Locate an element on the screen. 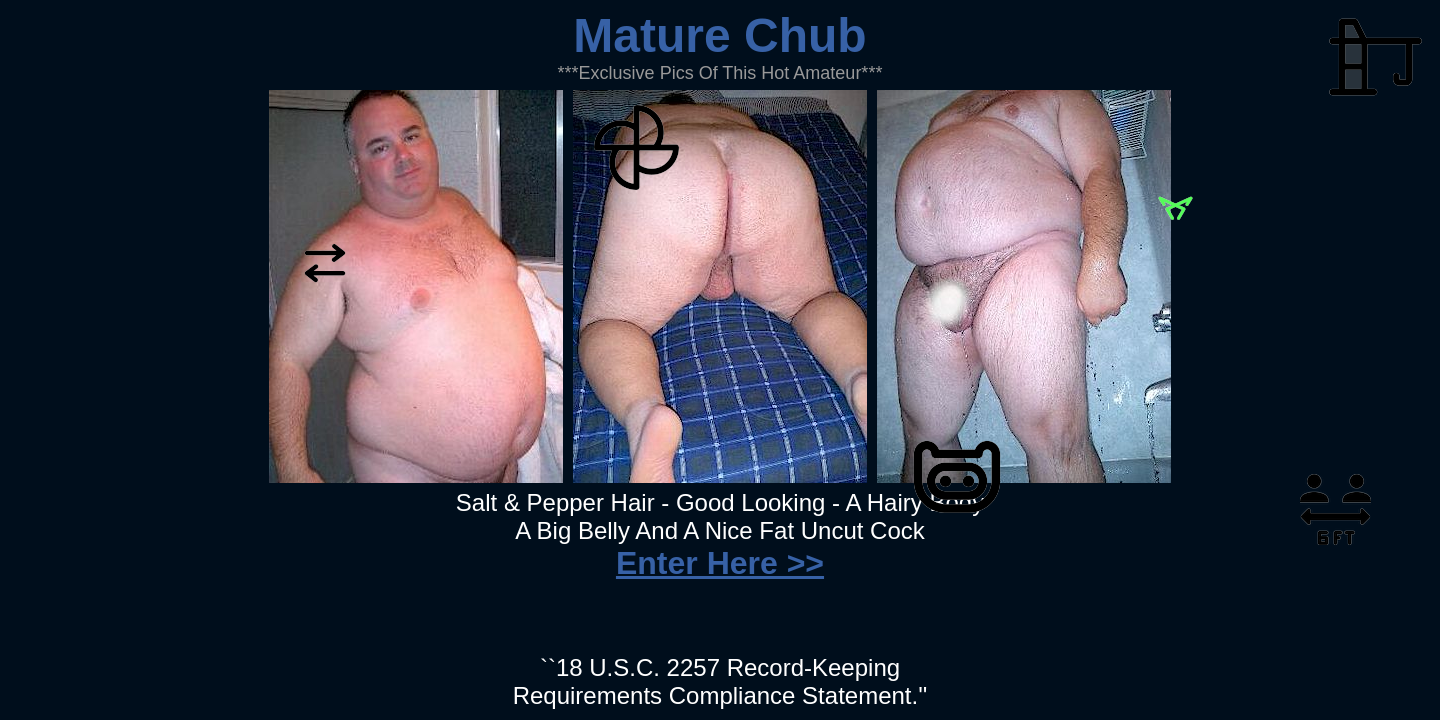 Image resolution: width=1440 pixels, height=720 pixels. construction or building in progress is located at coordinates (1374, 57).